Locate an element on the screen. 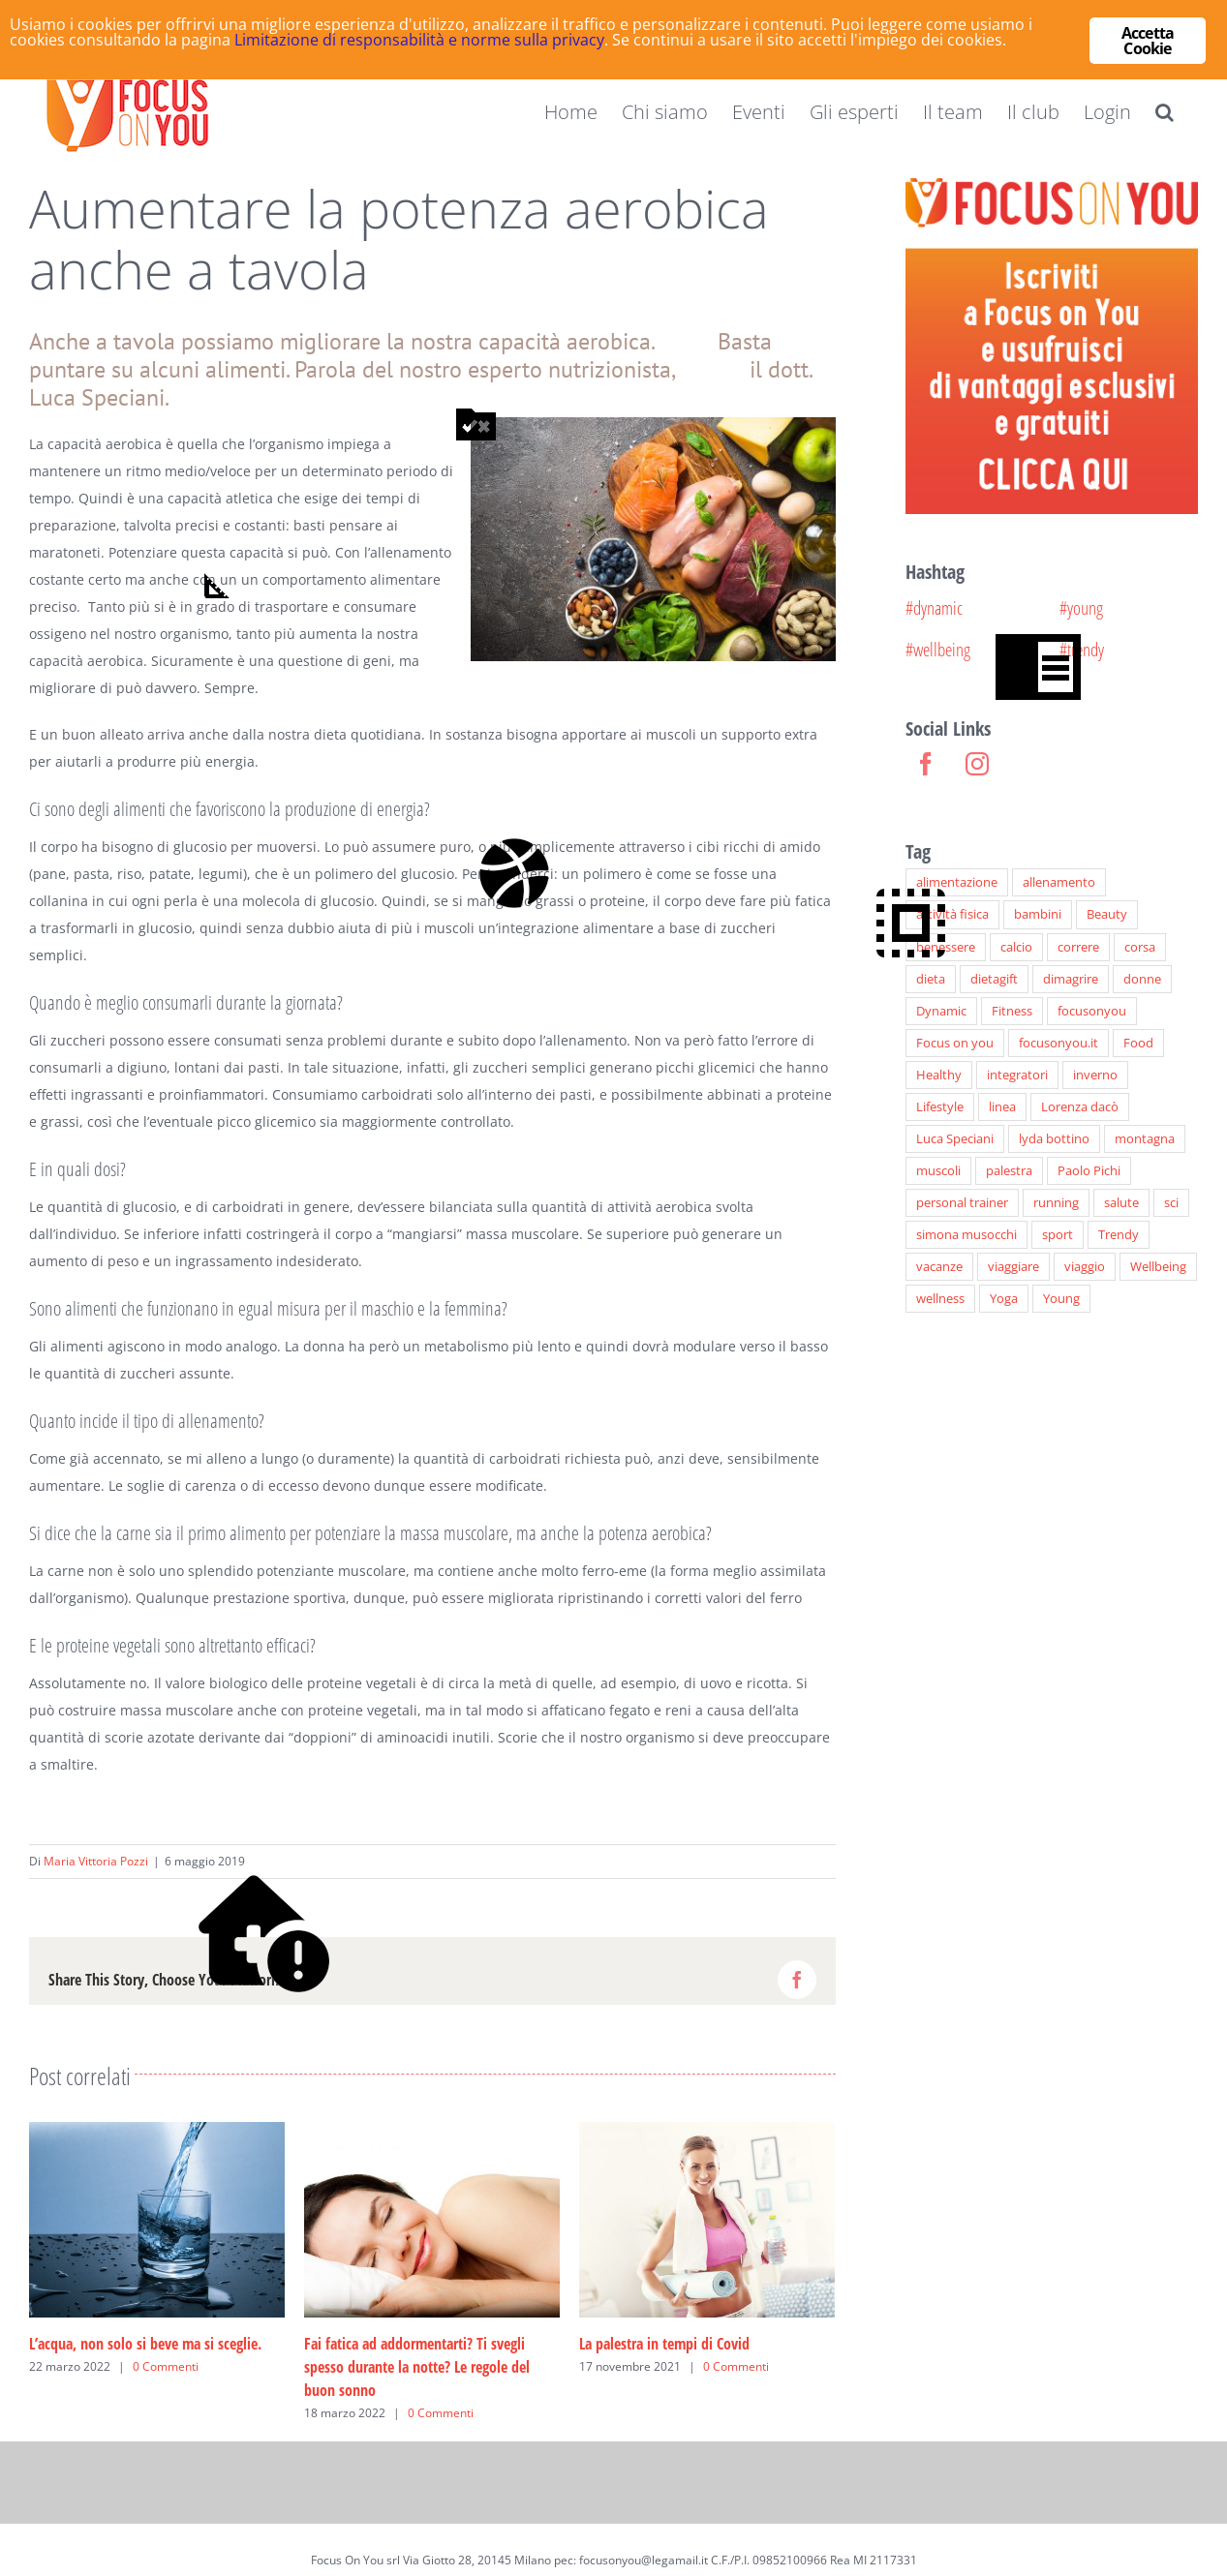  measure area or dimensions is located at coordinates (217, 586).